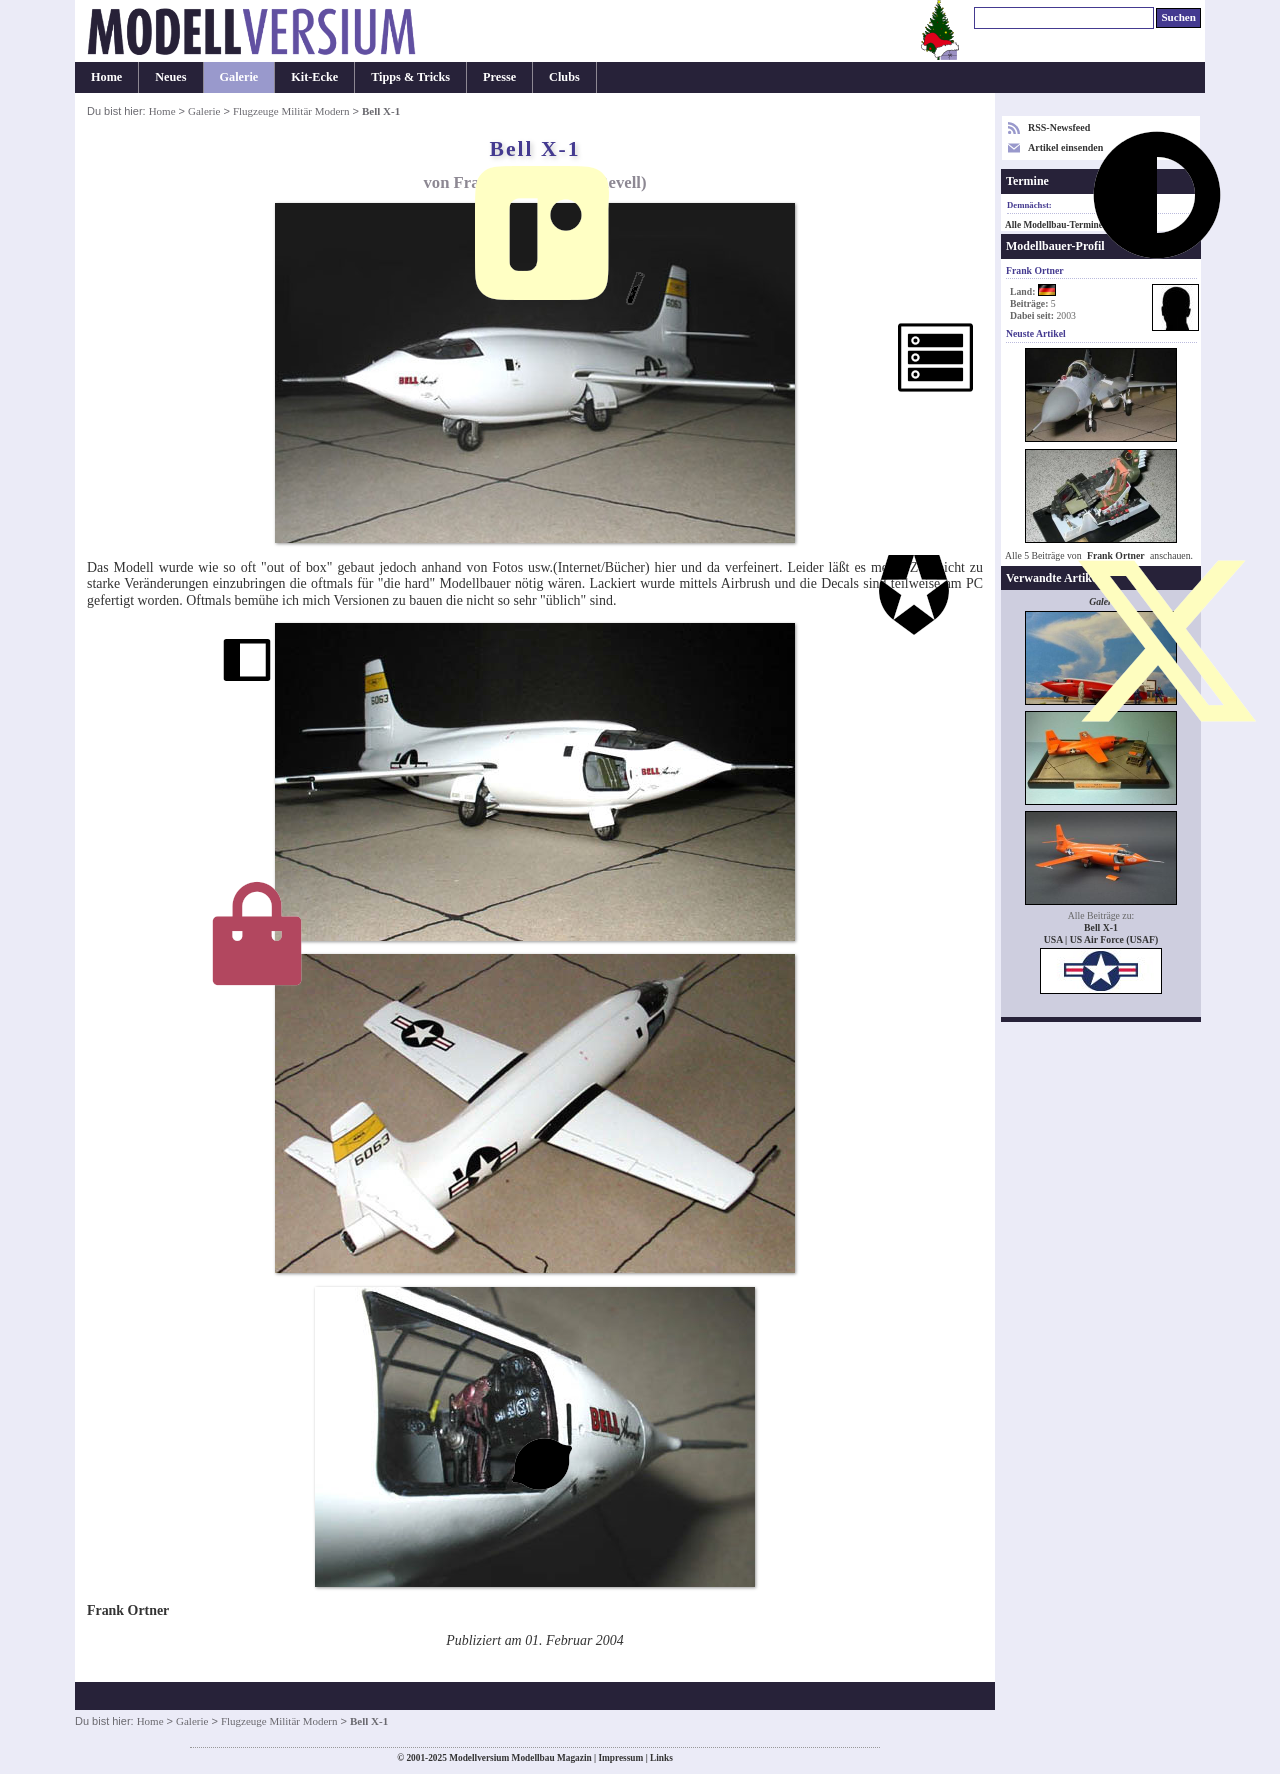 The width and height of the screenshot is (1280, 1774). Describe the element at coordinates (542, 233) in the screenshot. I see `rescript programming language logo` at that location.